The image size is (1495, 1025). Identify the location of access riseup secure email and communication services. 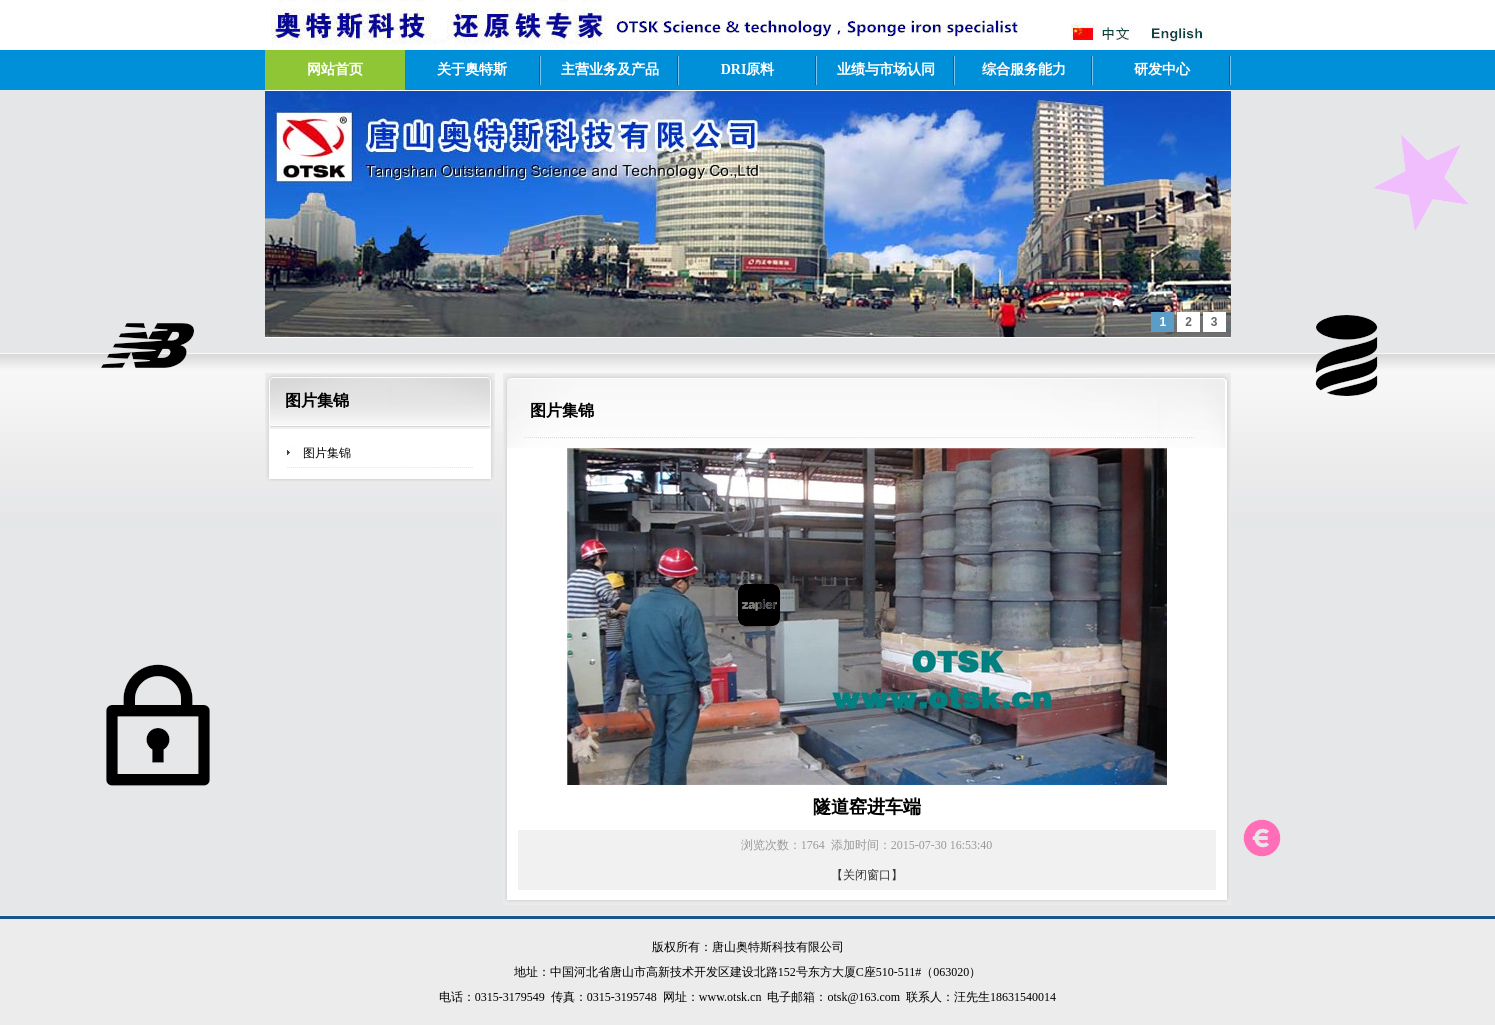
(1421, 183).